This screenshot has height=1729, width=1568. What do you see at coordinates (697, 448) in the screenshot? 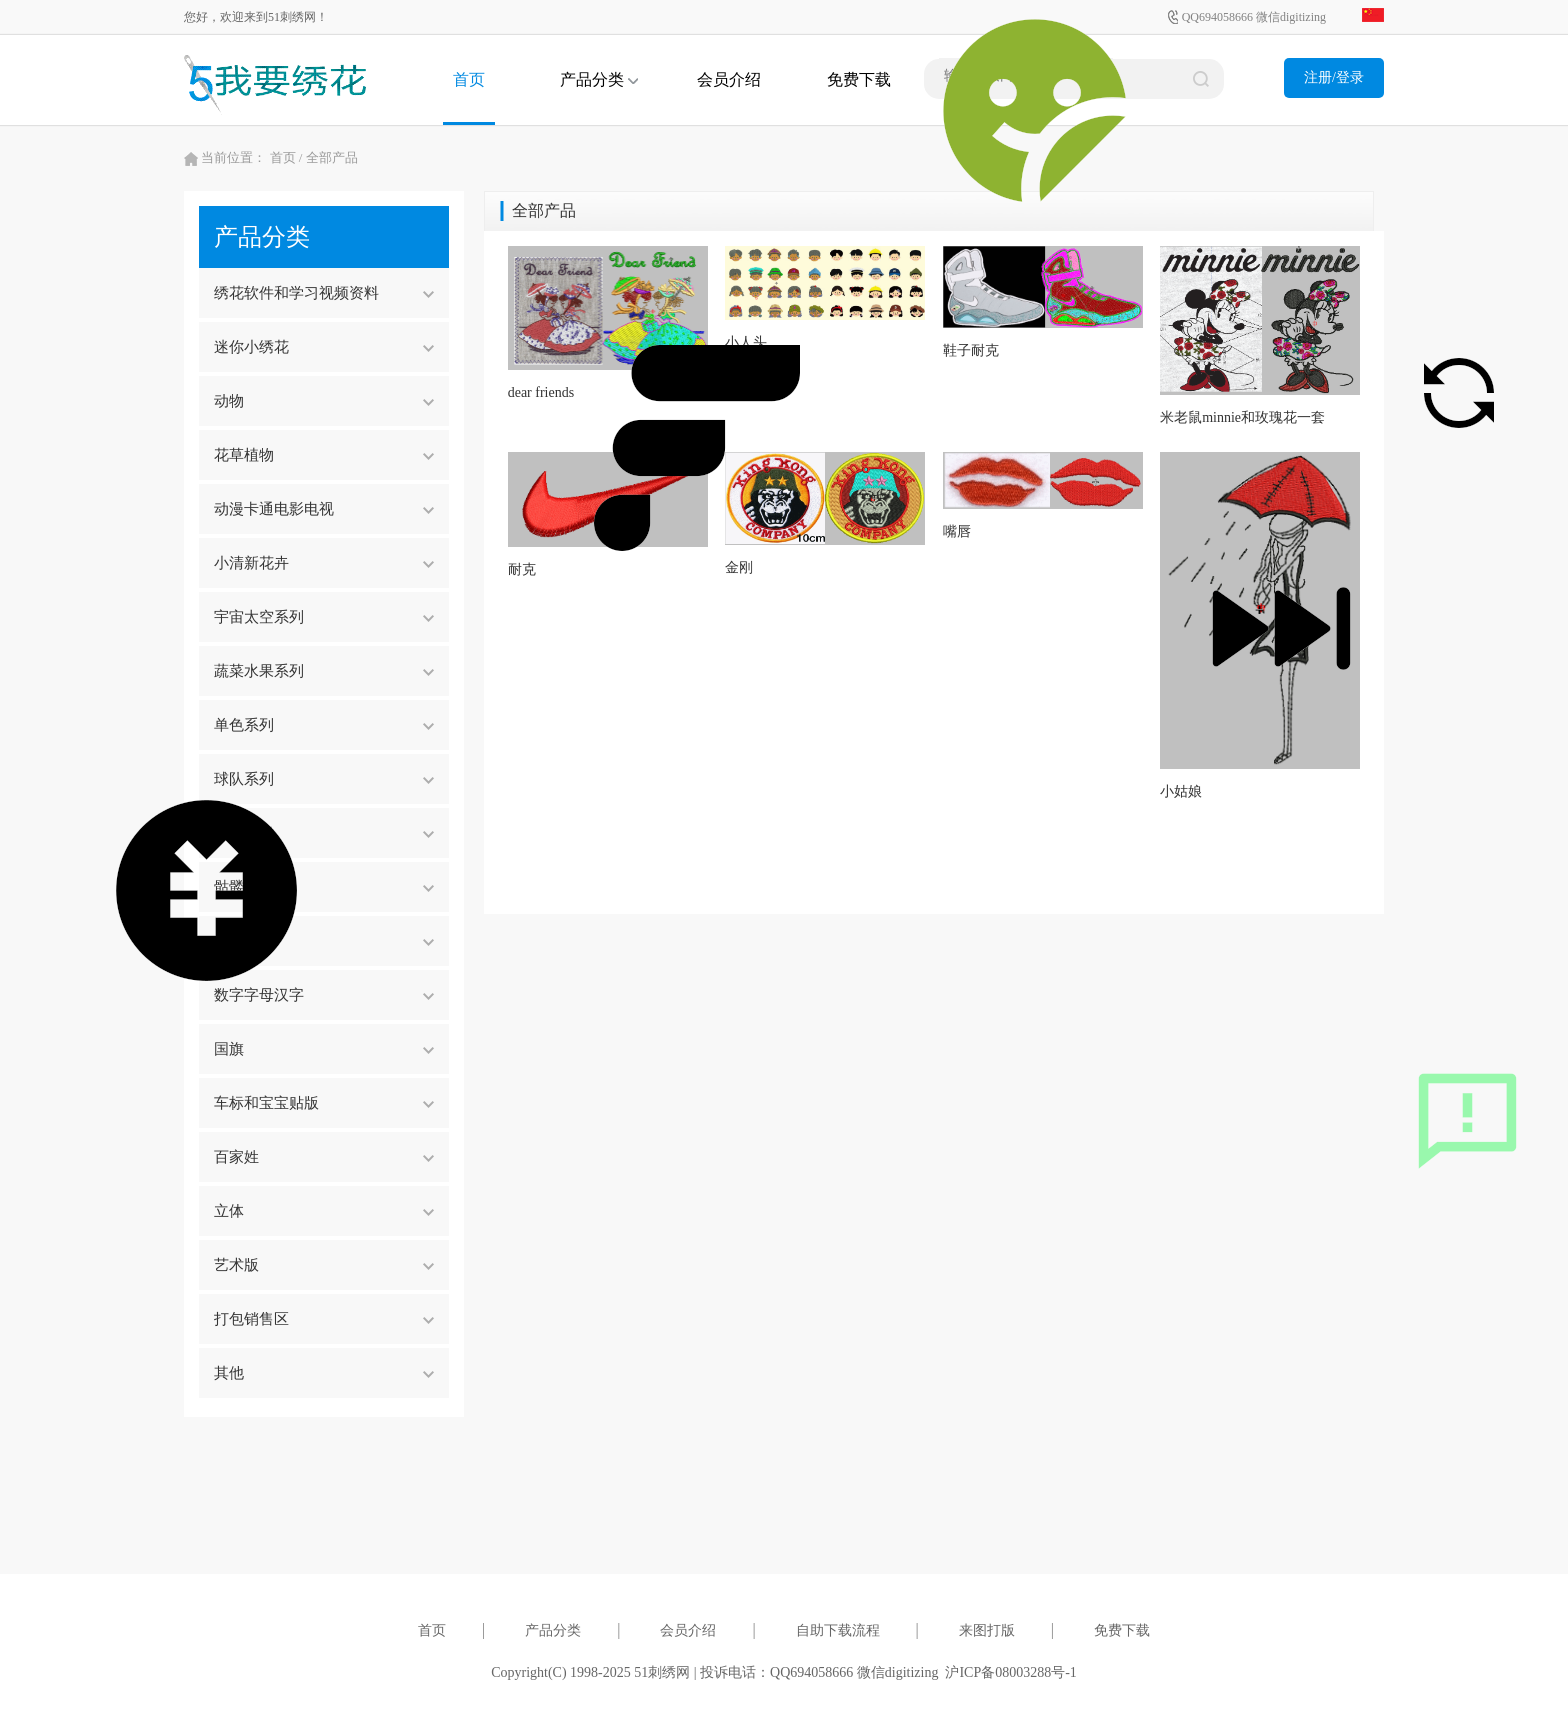
I see `flat.io logo` at bounding box center [697, 448].